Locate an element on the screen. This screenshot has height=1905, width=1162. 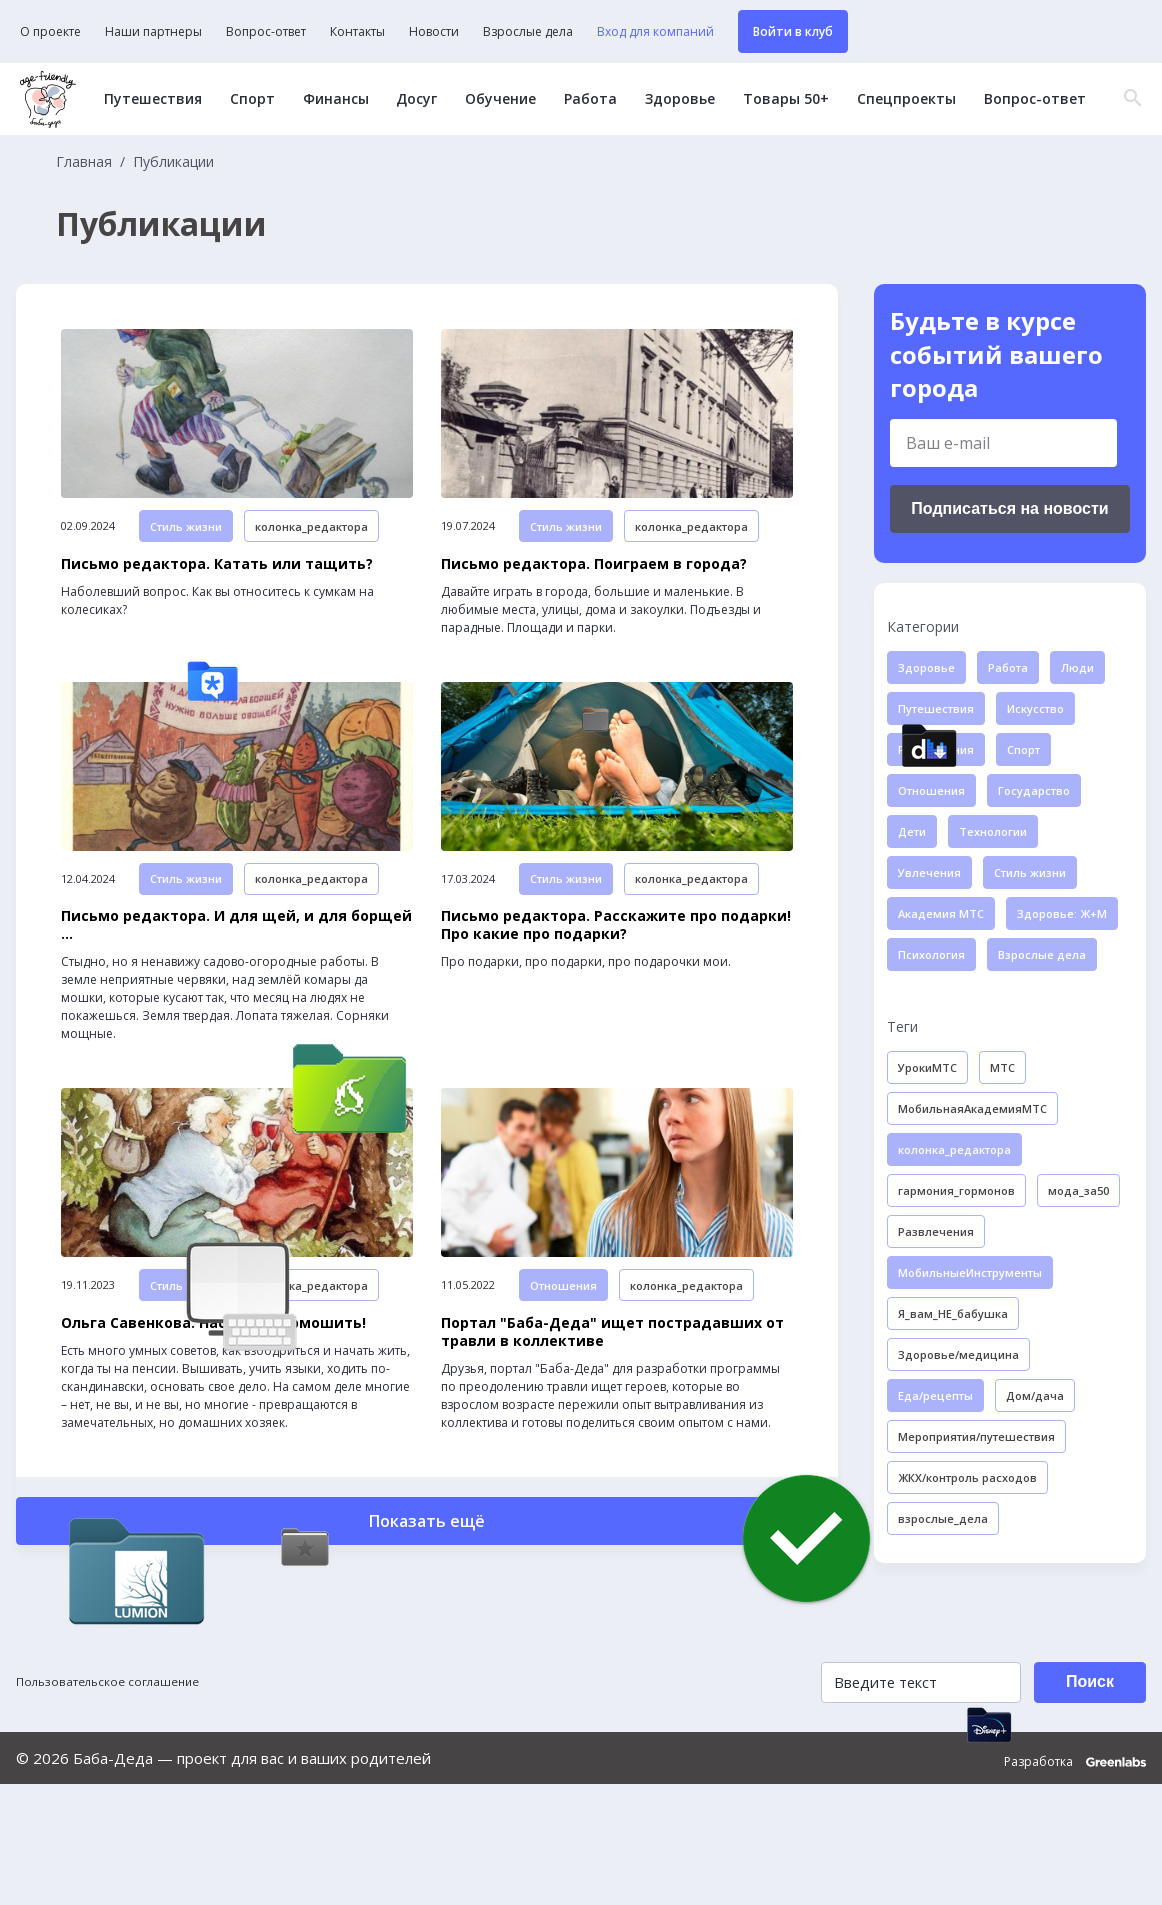
open bookmarked or favorite files folder is located at coordinates (305, 1547).